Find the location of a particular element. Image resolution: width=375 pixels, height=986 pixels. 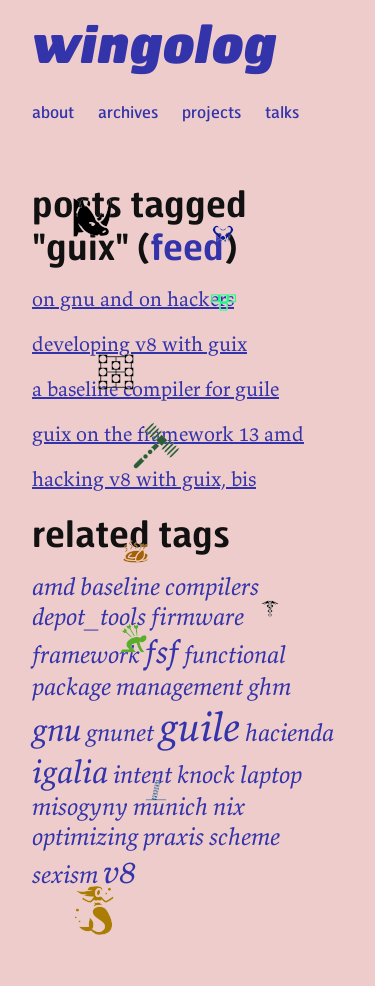

abstract grid or pattern layout selector is located at coordinates (116, 372).